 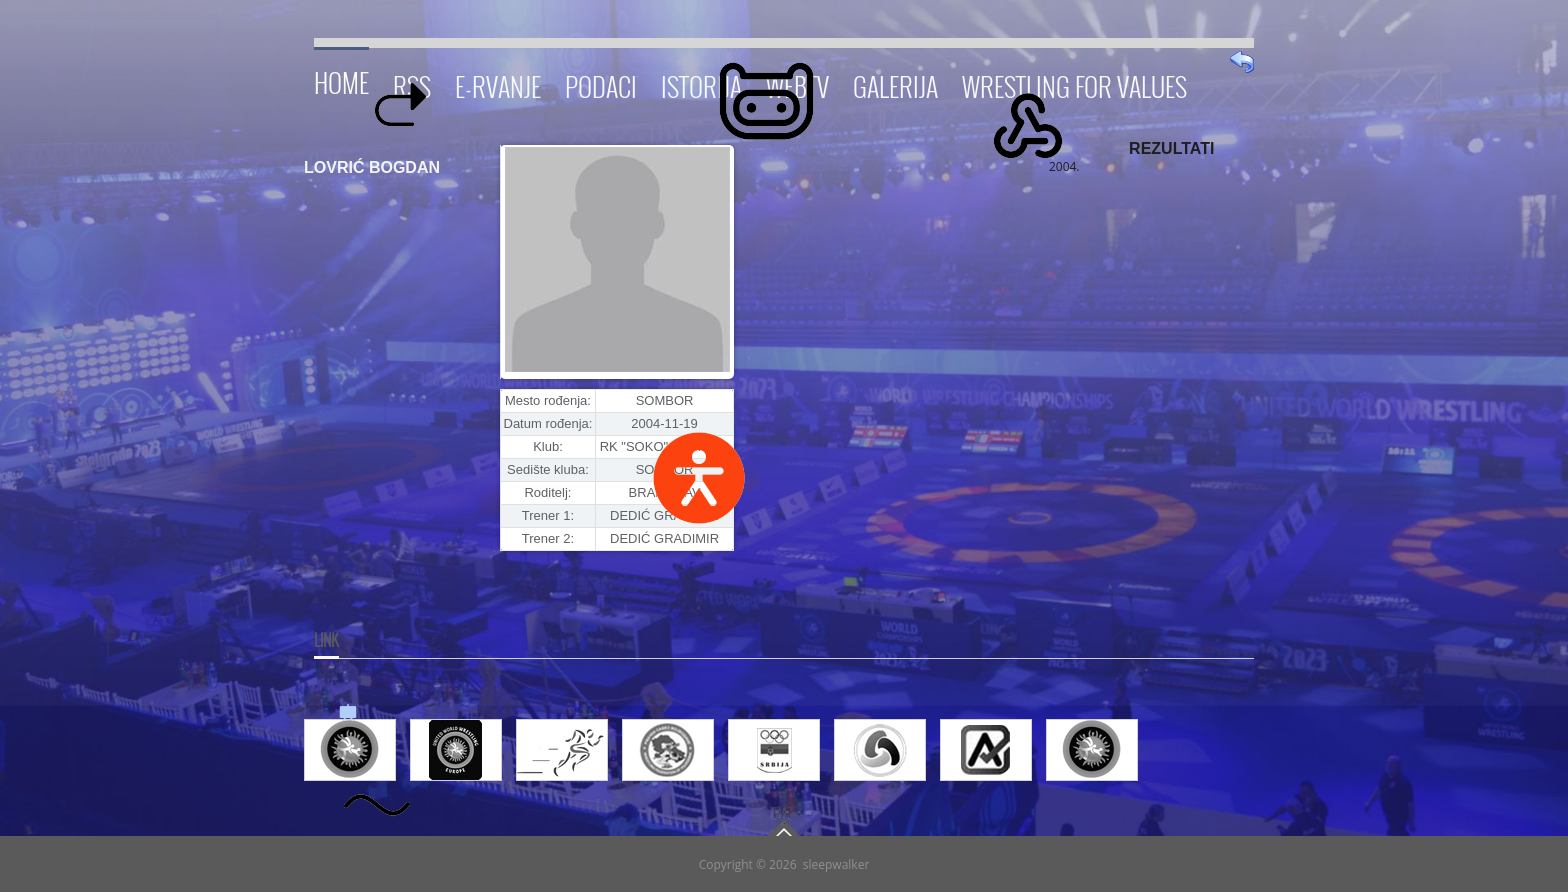 What do you see at coordinates (400, 106) in the screenshot?
I see `redo last action` at bounding box center [400, 106].